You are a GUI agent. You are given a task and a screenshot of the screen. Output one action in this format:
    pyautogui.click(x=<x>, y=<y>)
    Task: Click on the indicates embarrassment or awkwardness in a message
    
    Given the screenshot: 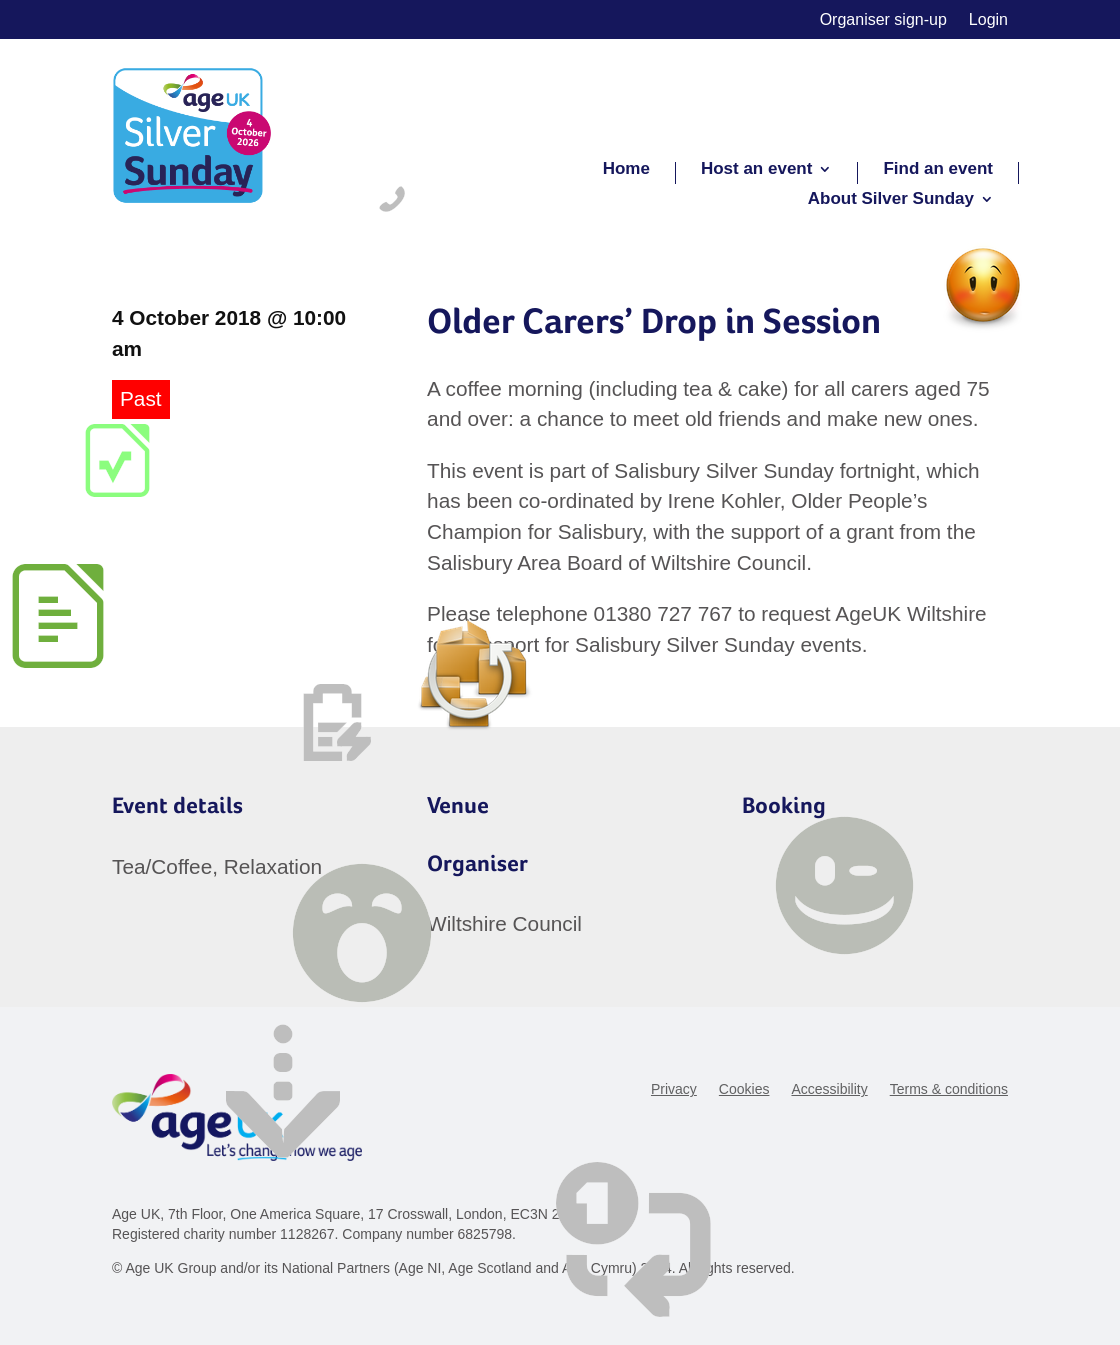 What is the action you would take?
    pyautogui.click(x=983, y=288)
    